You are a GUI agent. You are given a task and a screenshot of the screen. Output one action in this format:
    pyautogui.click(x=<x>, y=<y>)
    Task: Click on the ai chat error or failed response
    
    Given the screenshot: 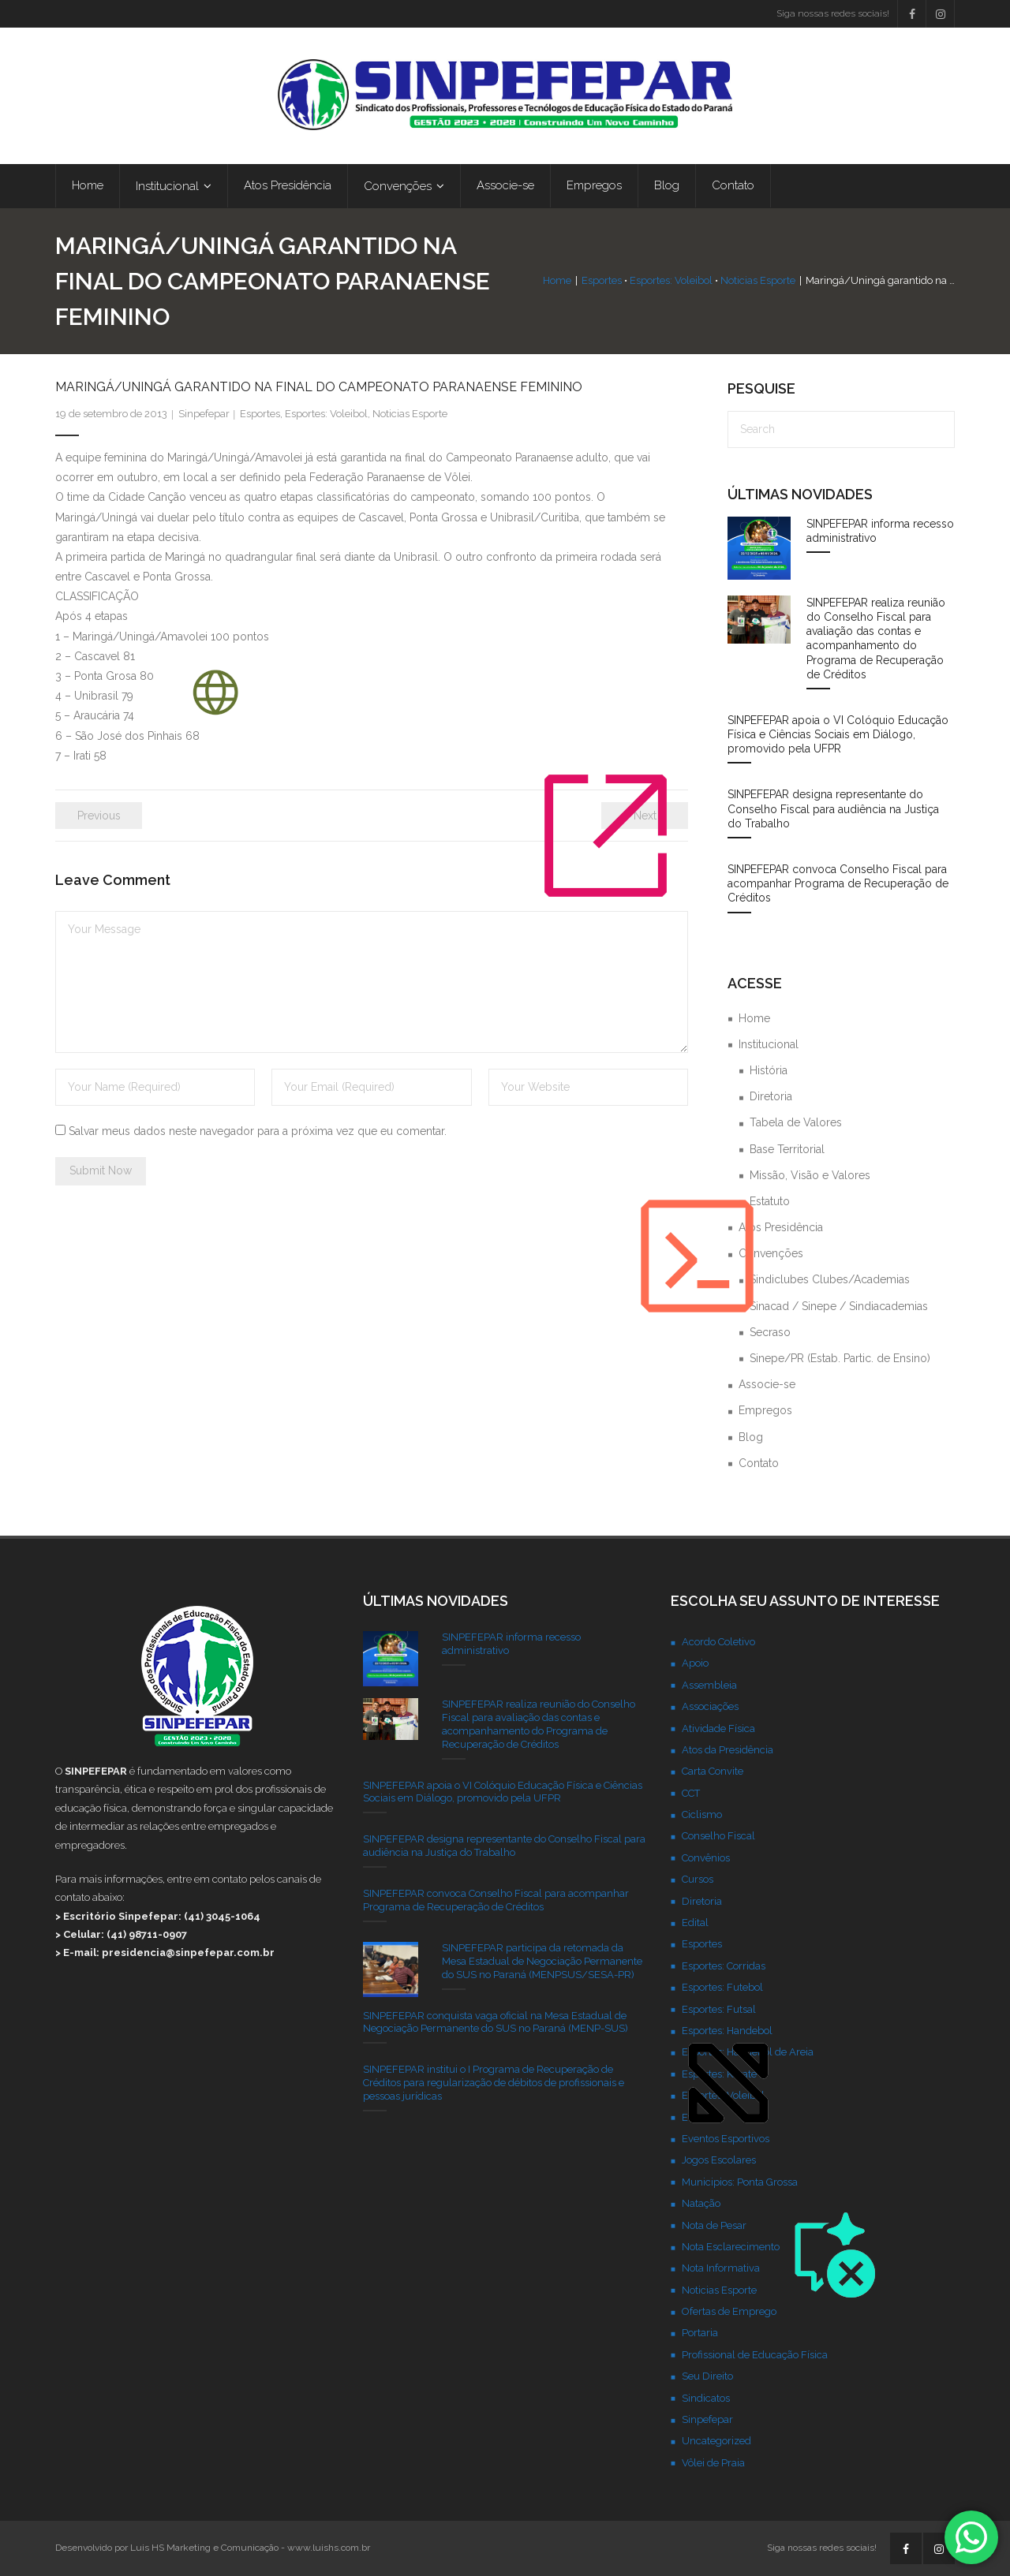 What is the action you would take?
    pyautogui.click(x=832, y=2255)
    